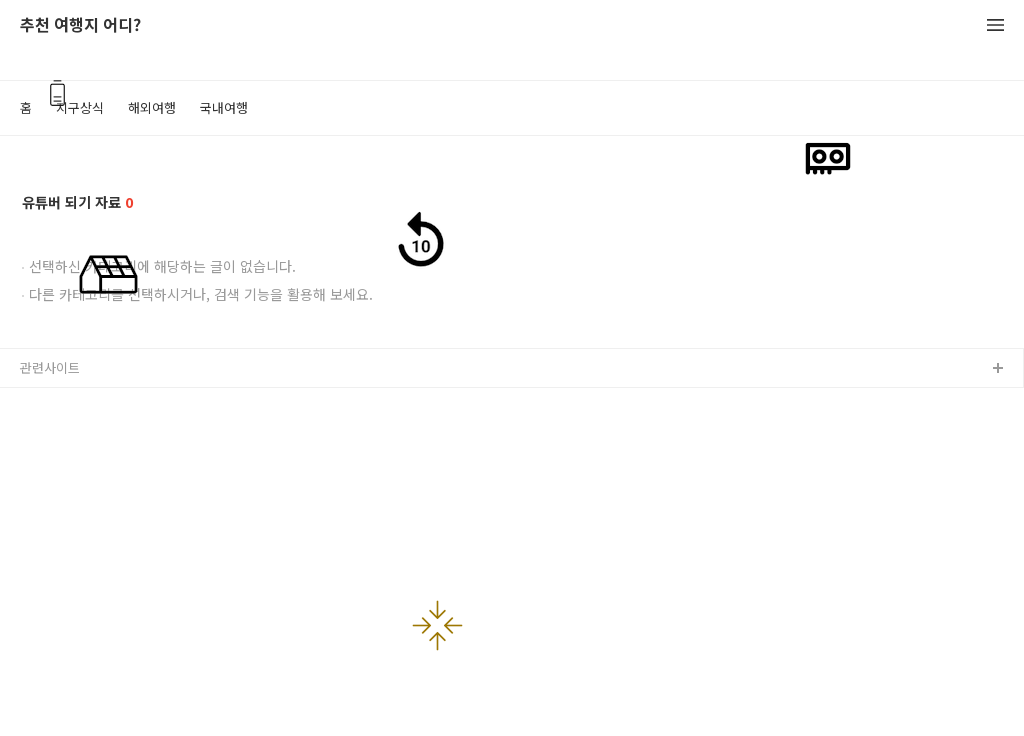 Image resolution: width=1024 pixels, height=736 pixels. I want to click on view graphics card information, so click(828, 158).